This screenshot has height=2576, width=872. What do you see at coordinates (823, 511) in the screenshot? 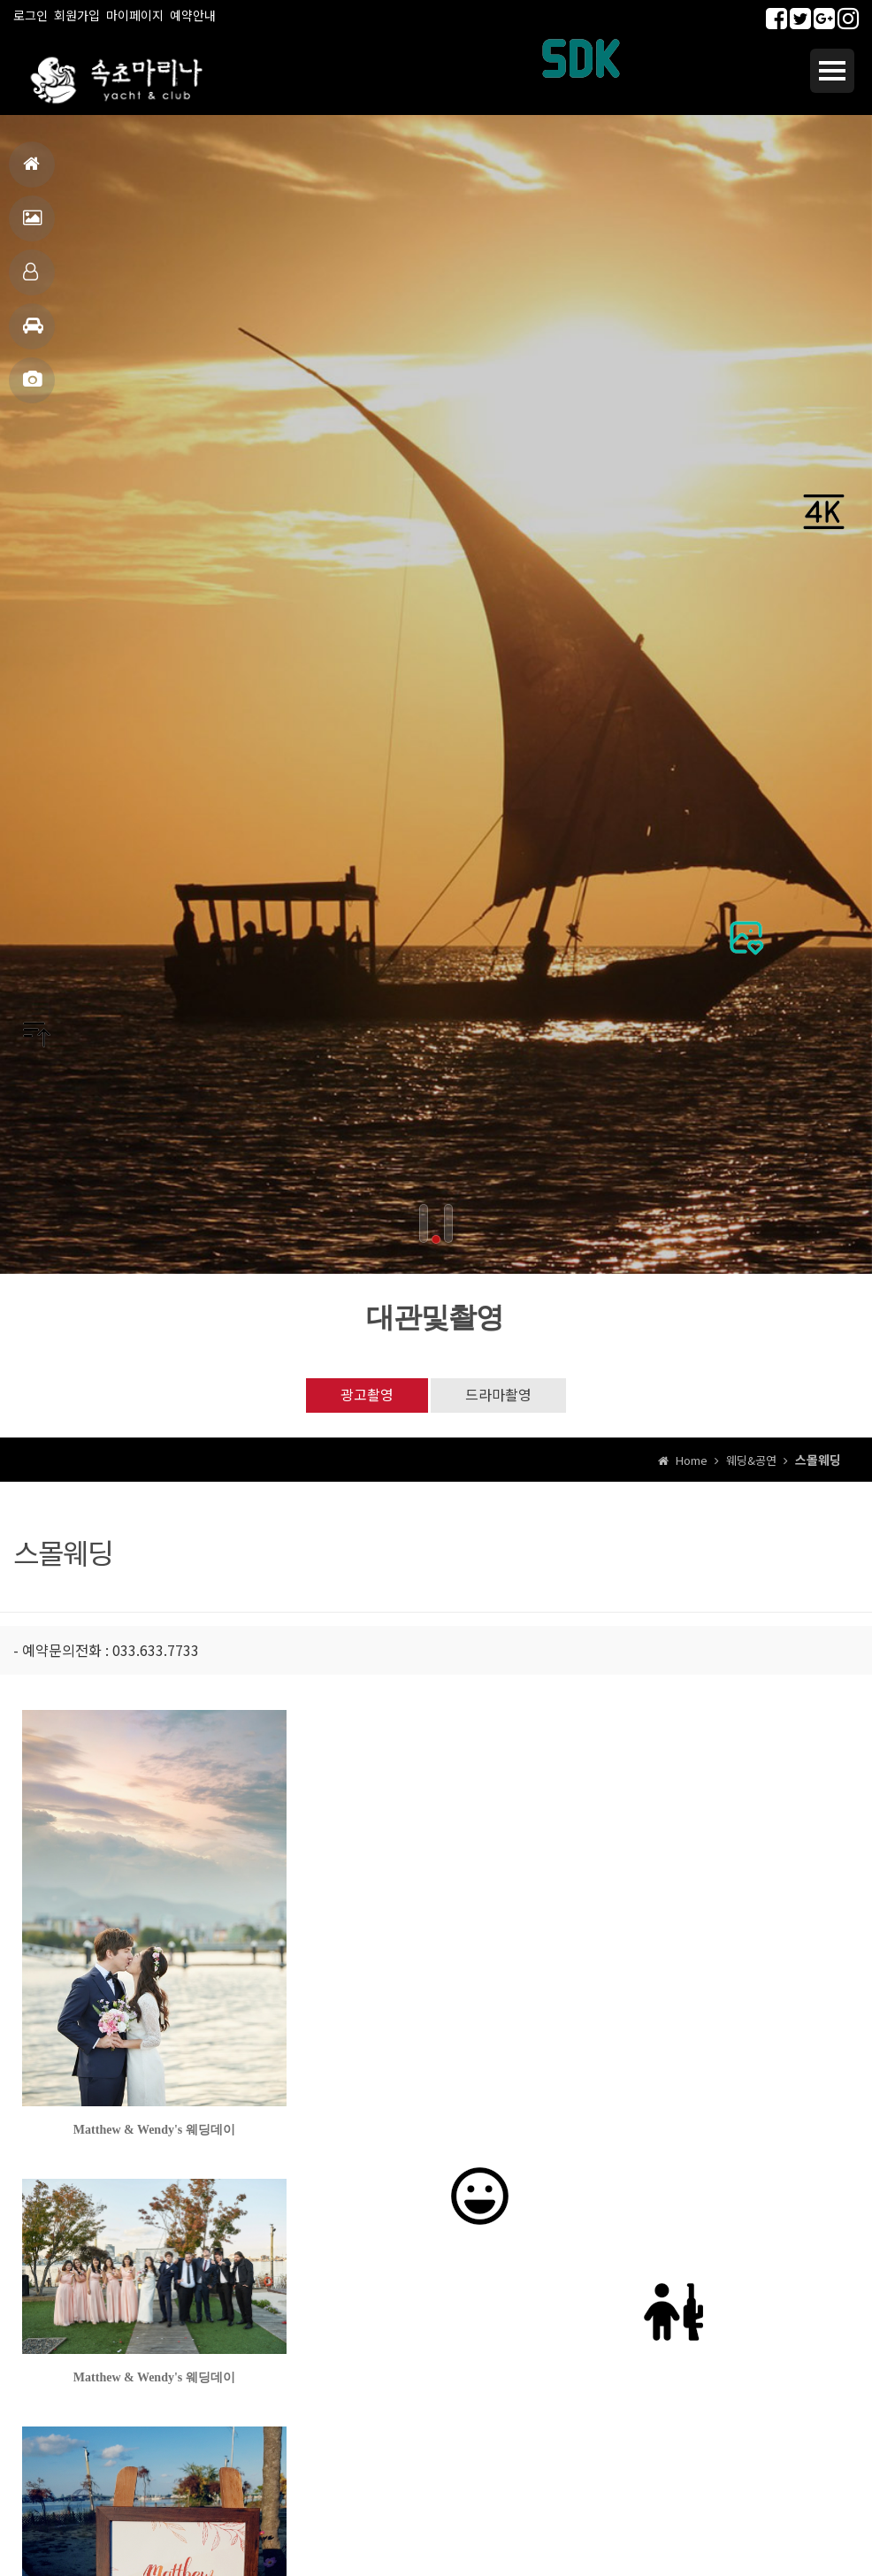
I see `indicates 4K video resolution quality` at bounding box center [823, 511].